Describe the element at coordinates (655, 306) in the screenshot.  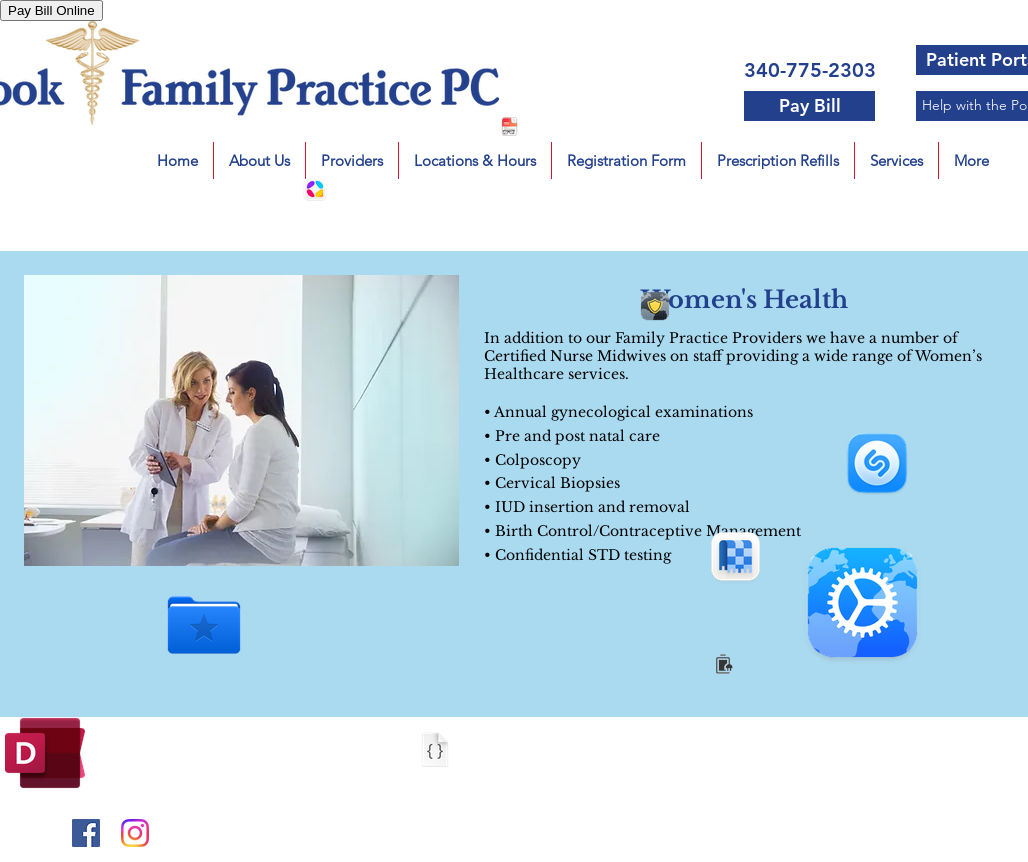
I see `open vpn settings and preferences` at that location.